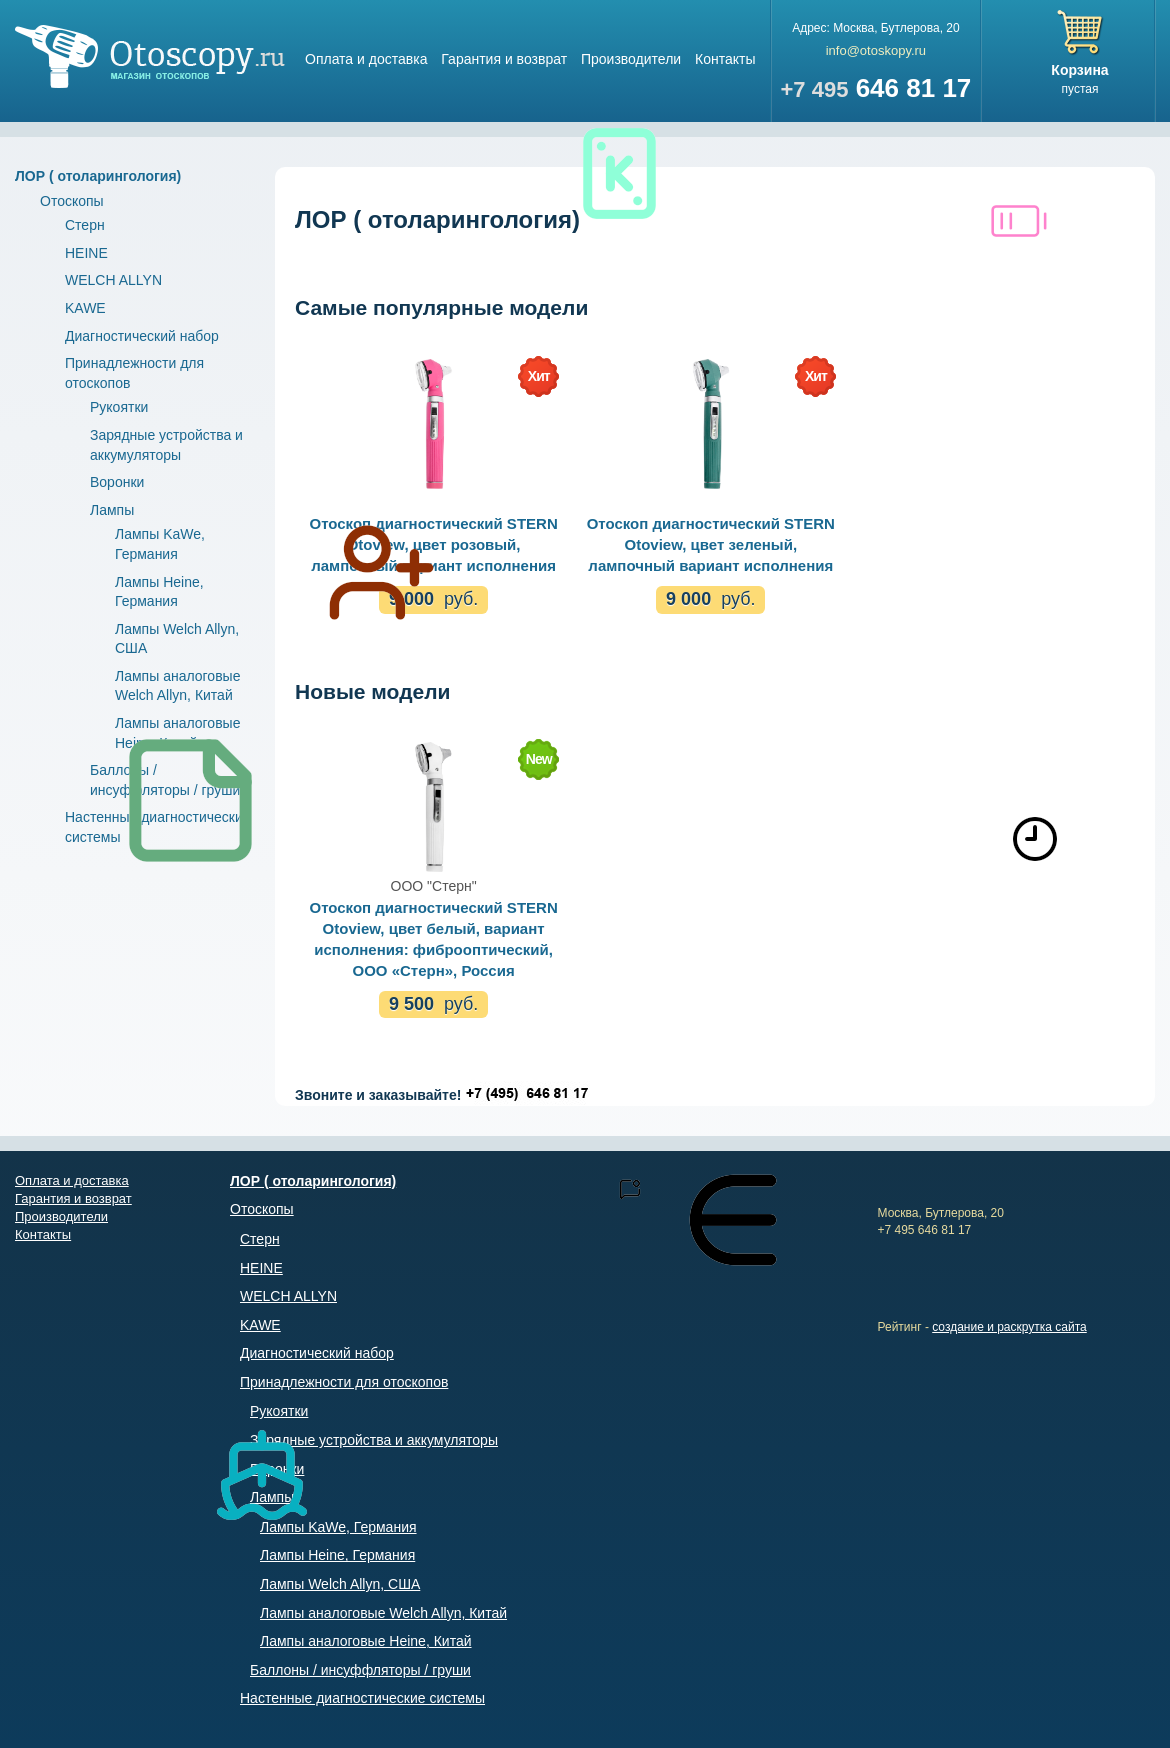 The width and height of the screenshot is (1170, 1748). Describe the element at coordinates (1018, 221) in the screenshot. I see `indicates medium battery level` at that location.